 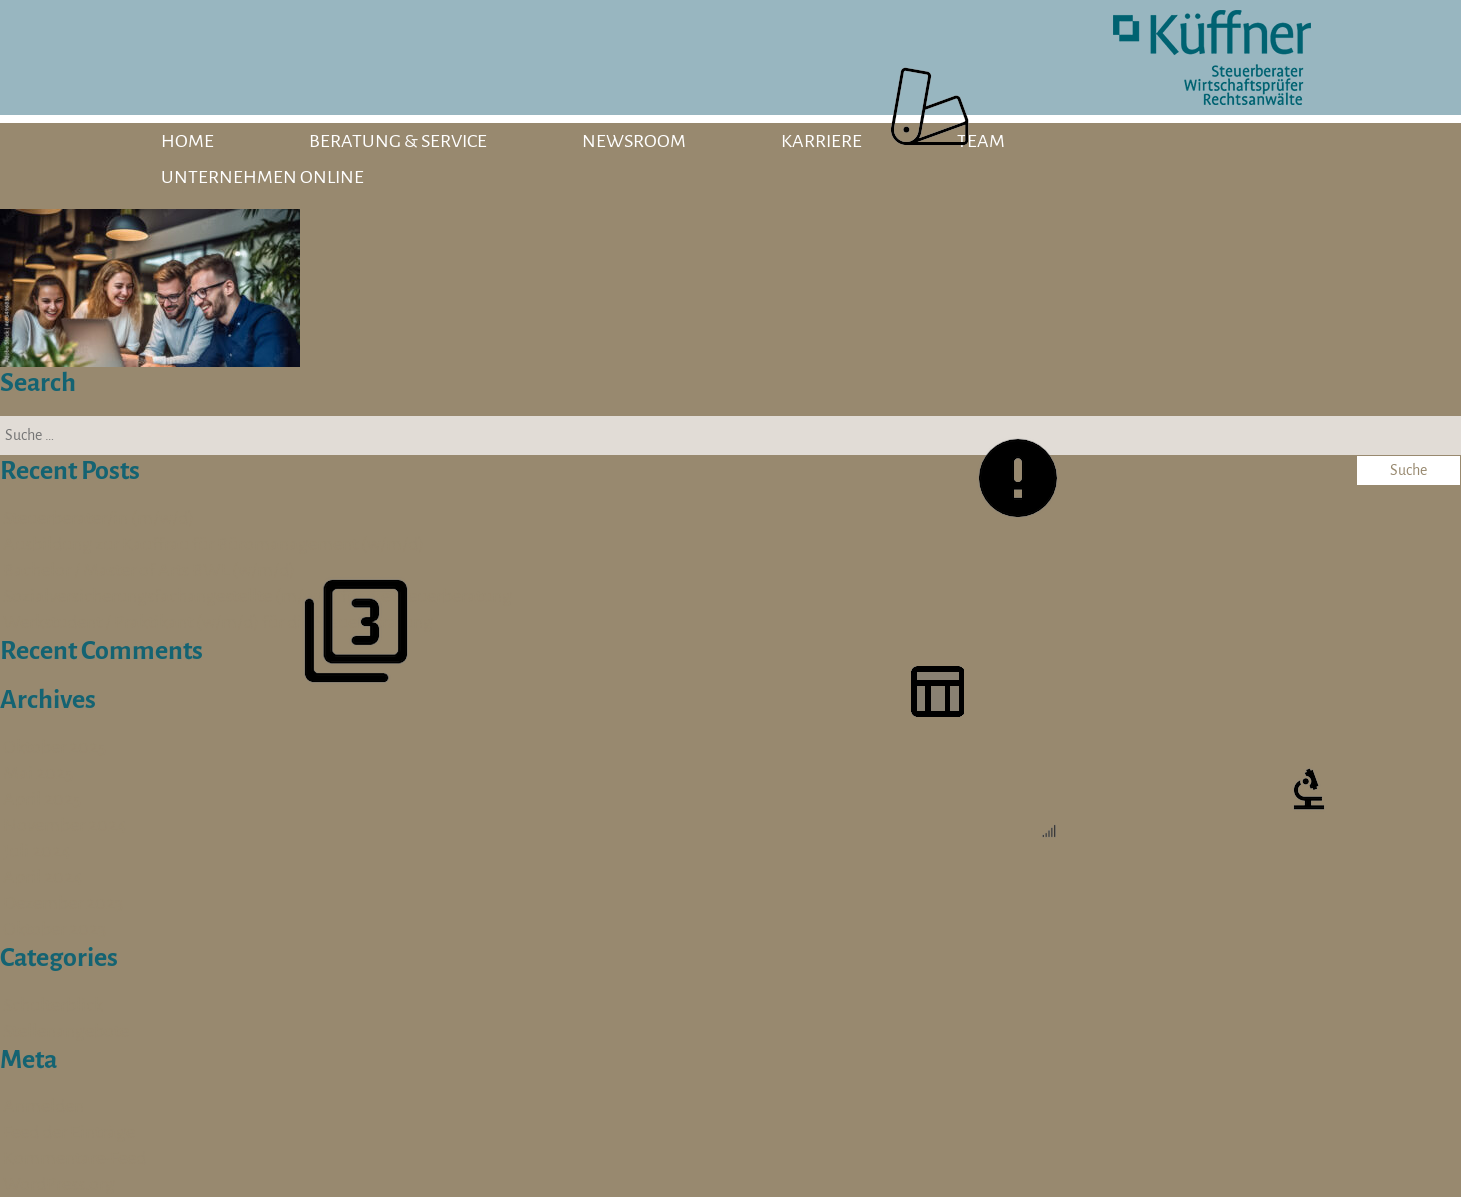 What do you see at coordinates (926, 109) in the screenshot?
I see `access color palette or theme options` at bounding box center [926, 109].